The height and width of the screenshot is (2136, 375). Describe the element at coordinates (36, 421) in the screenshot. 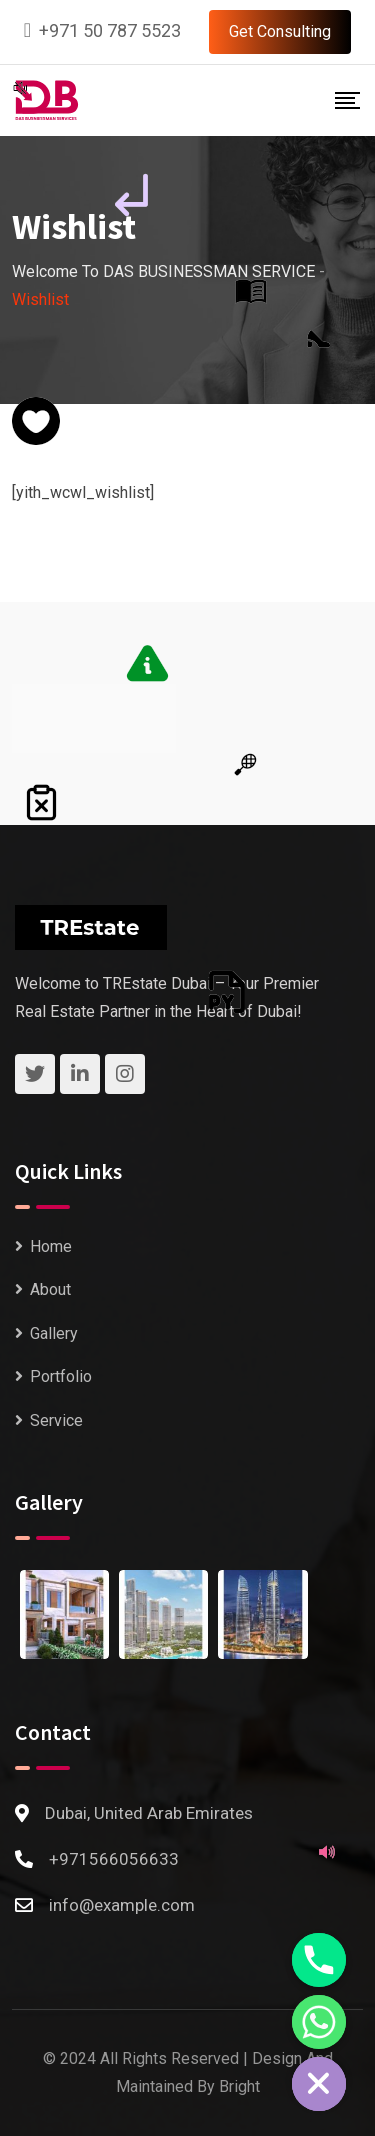

I see `like or favorite an item in your feed` at that location.